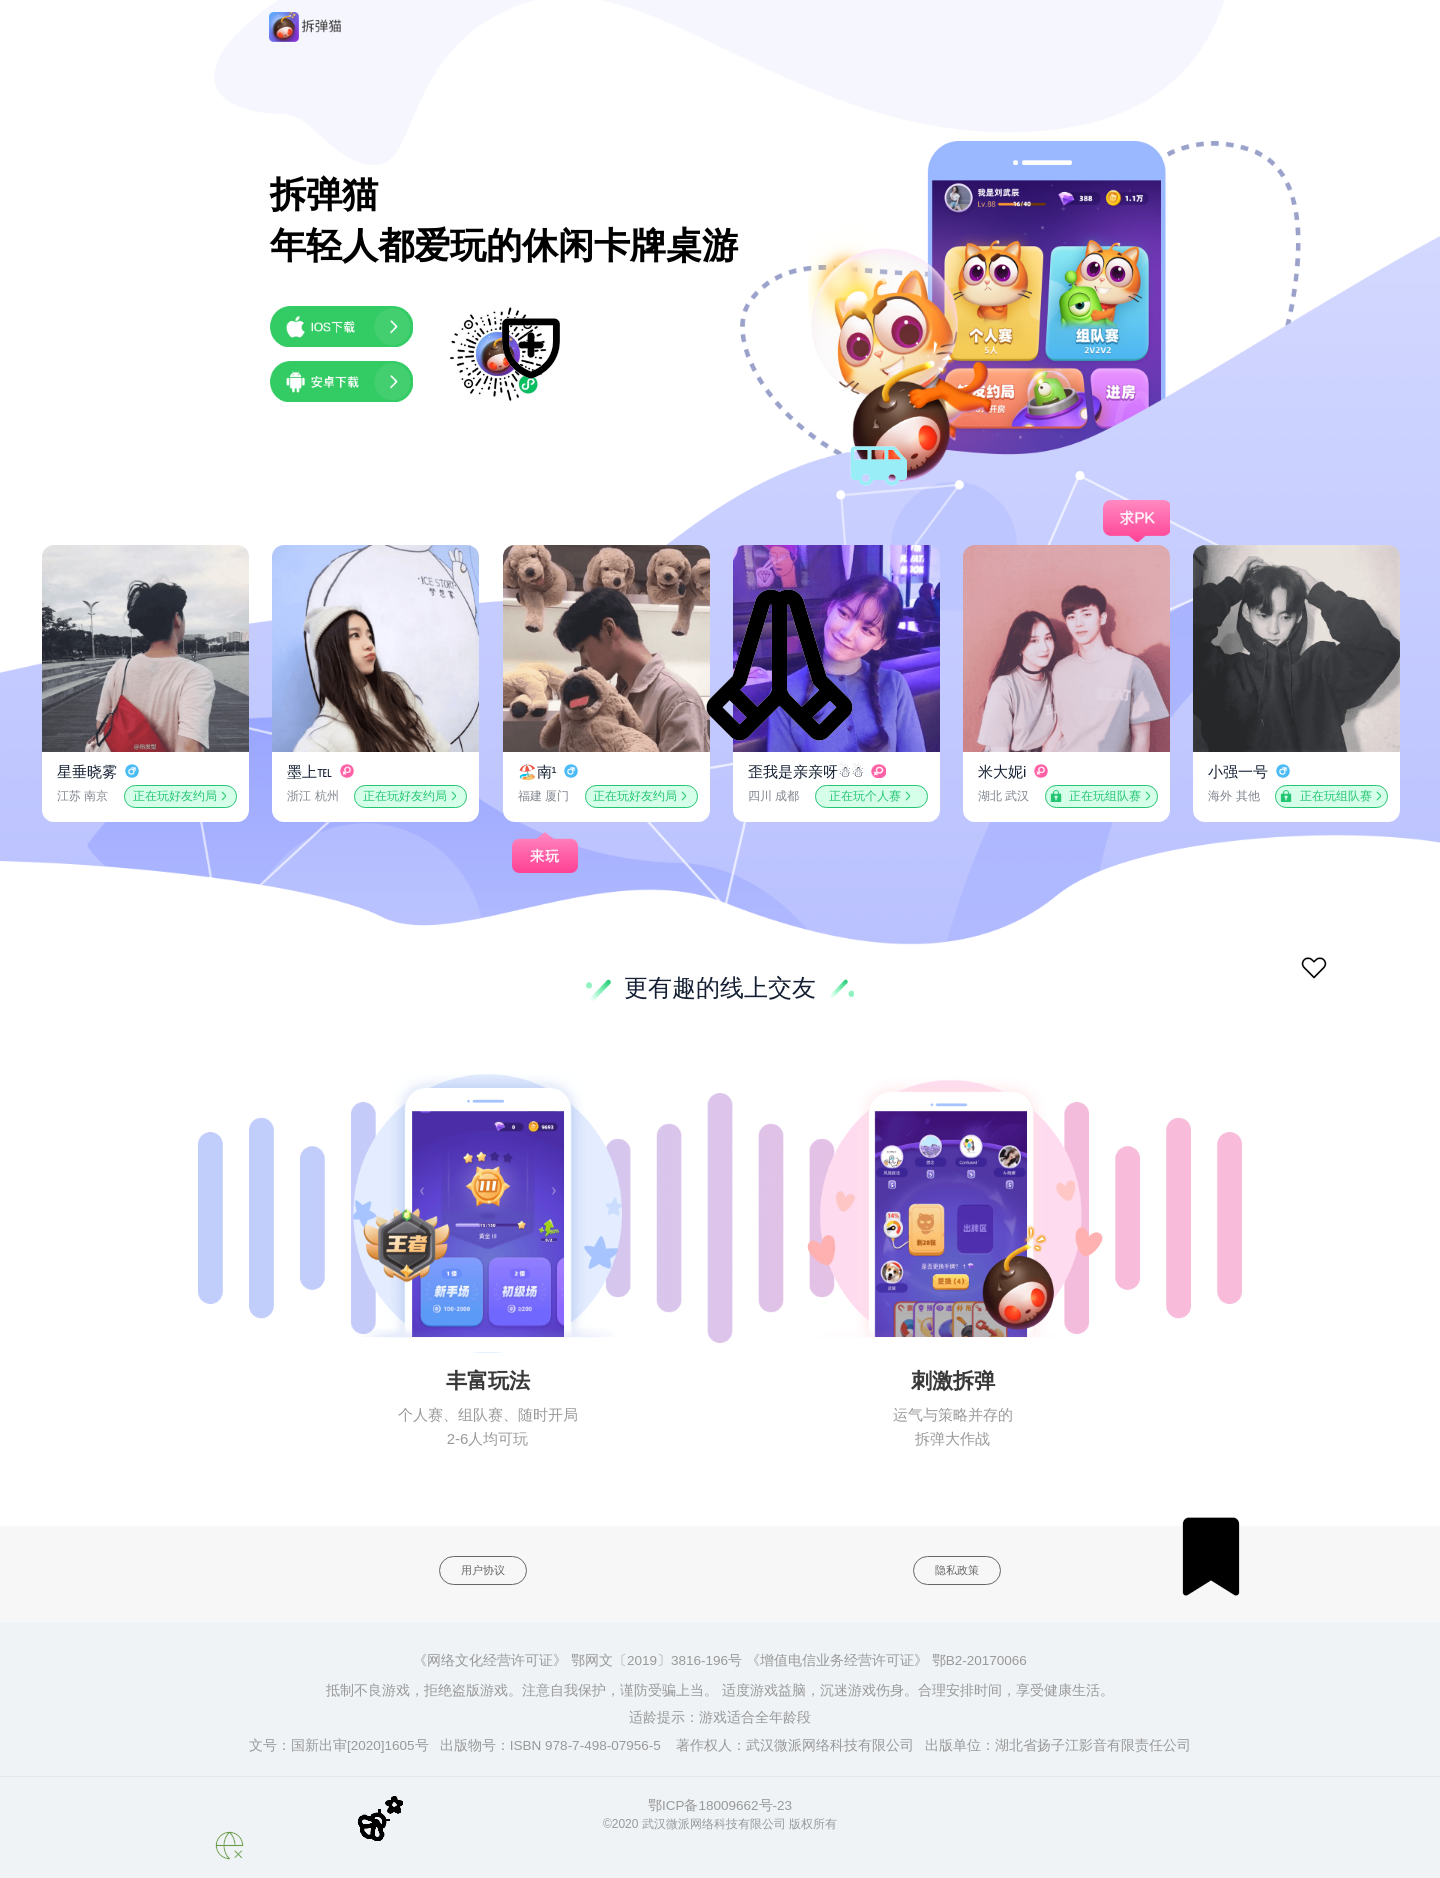 Image resolution: width=1440 pixels, height=1878 pixels. Describe the element at coordinates (380, 1818) in the screenshot. I see `access nature or outdoor-related emoji` at that location.